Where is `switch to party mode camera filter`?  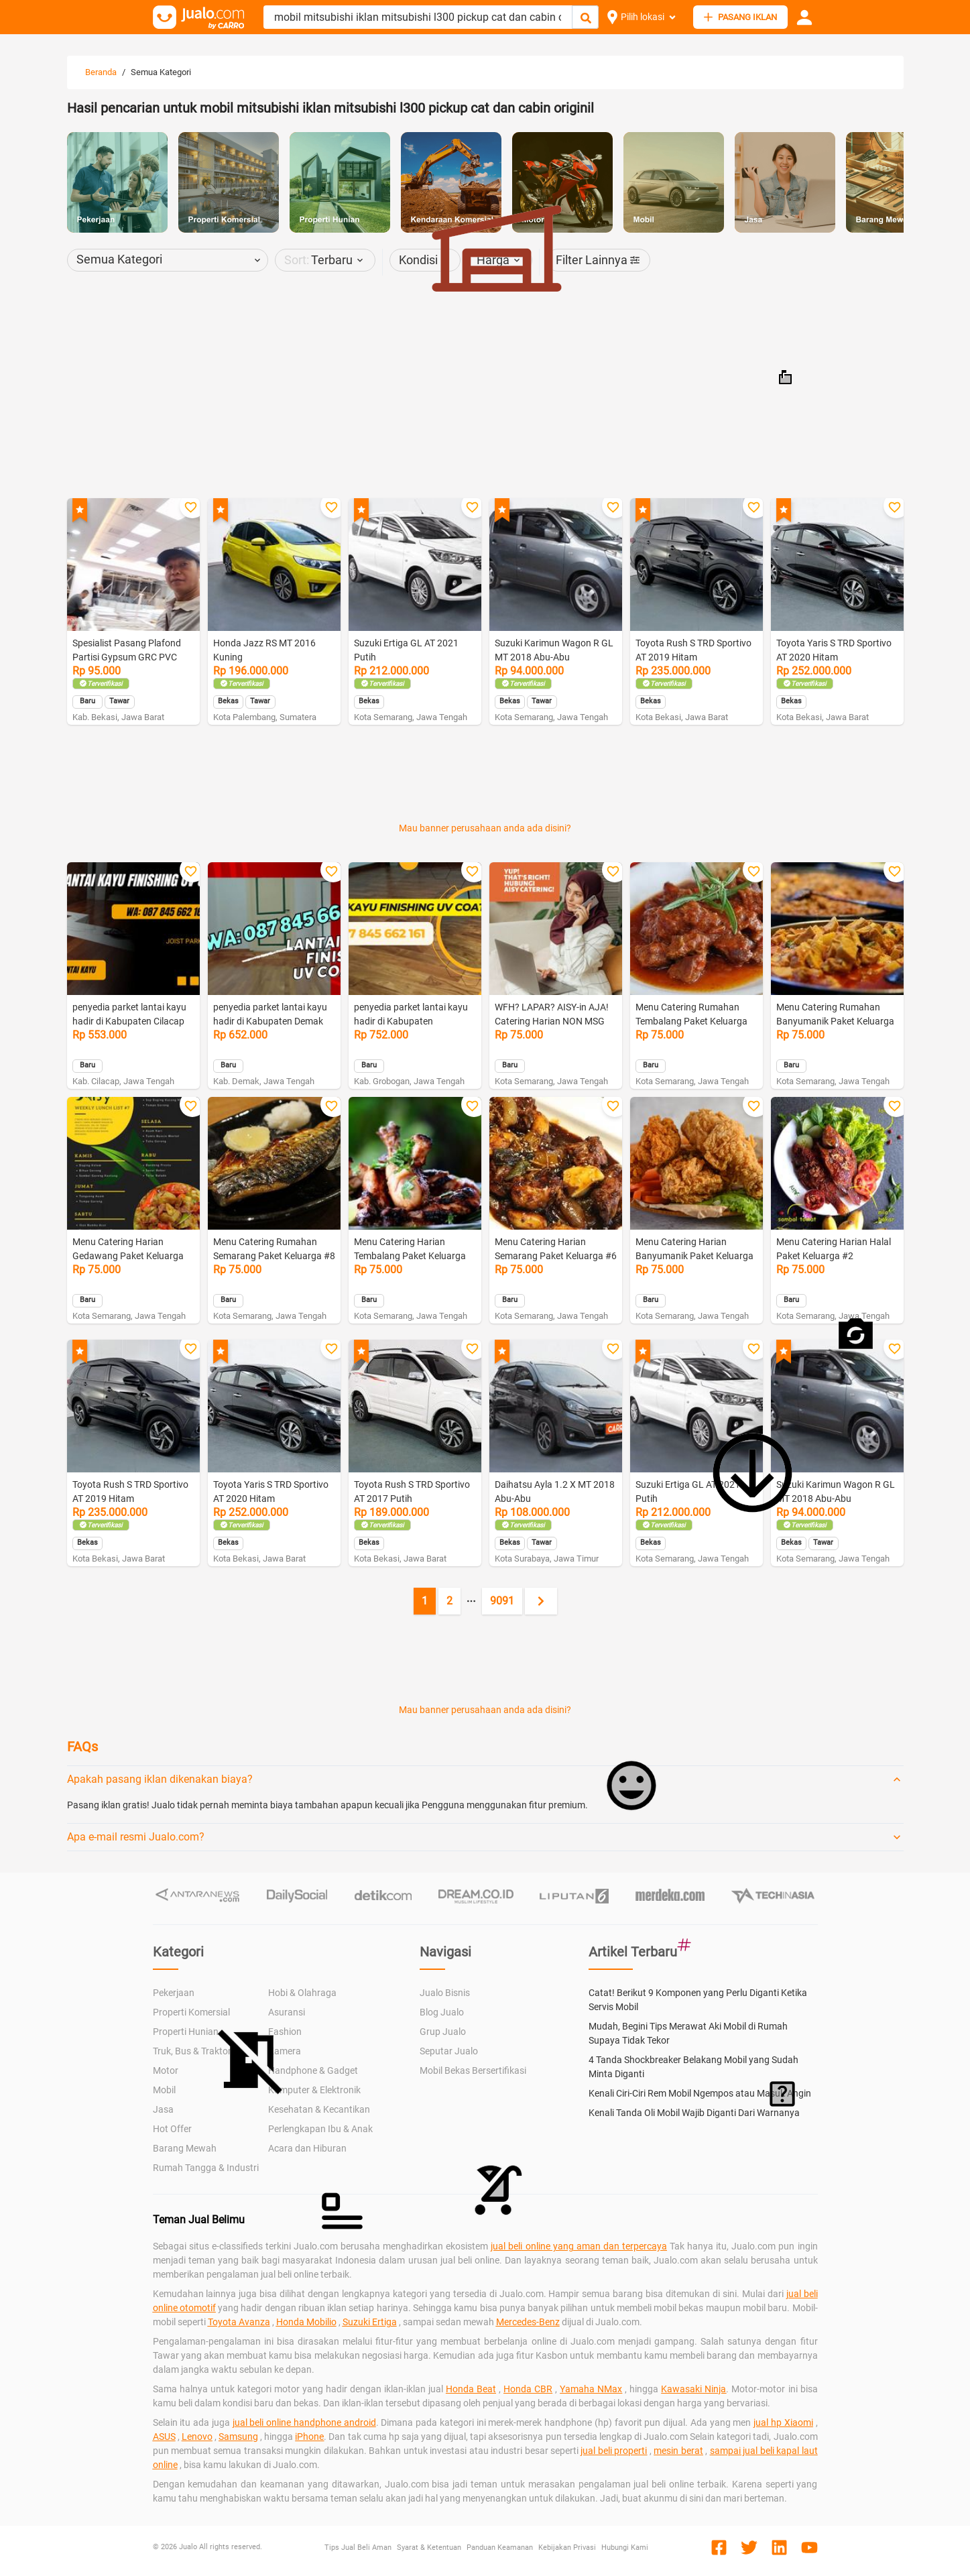 switch to party mode camera filter is located at coordinates (855, 1335).